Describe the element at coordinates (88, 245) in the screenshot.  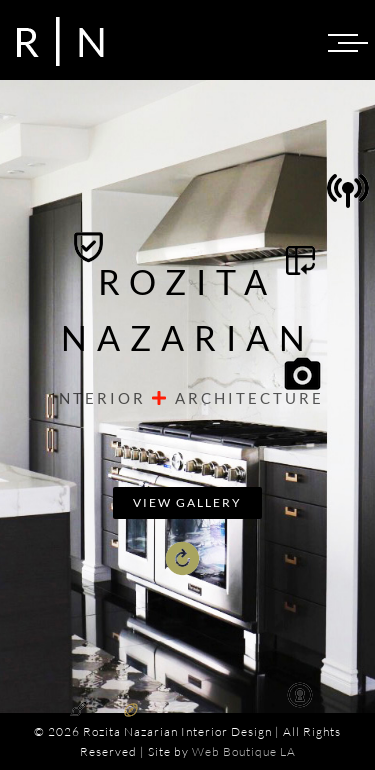
I see `indicates verified security or protection status` at that location.